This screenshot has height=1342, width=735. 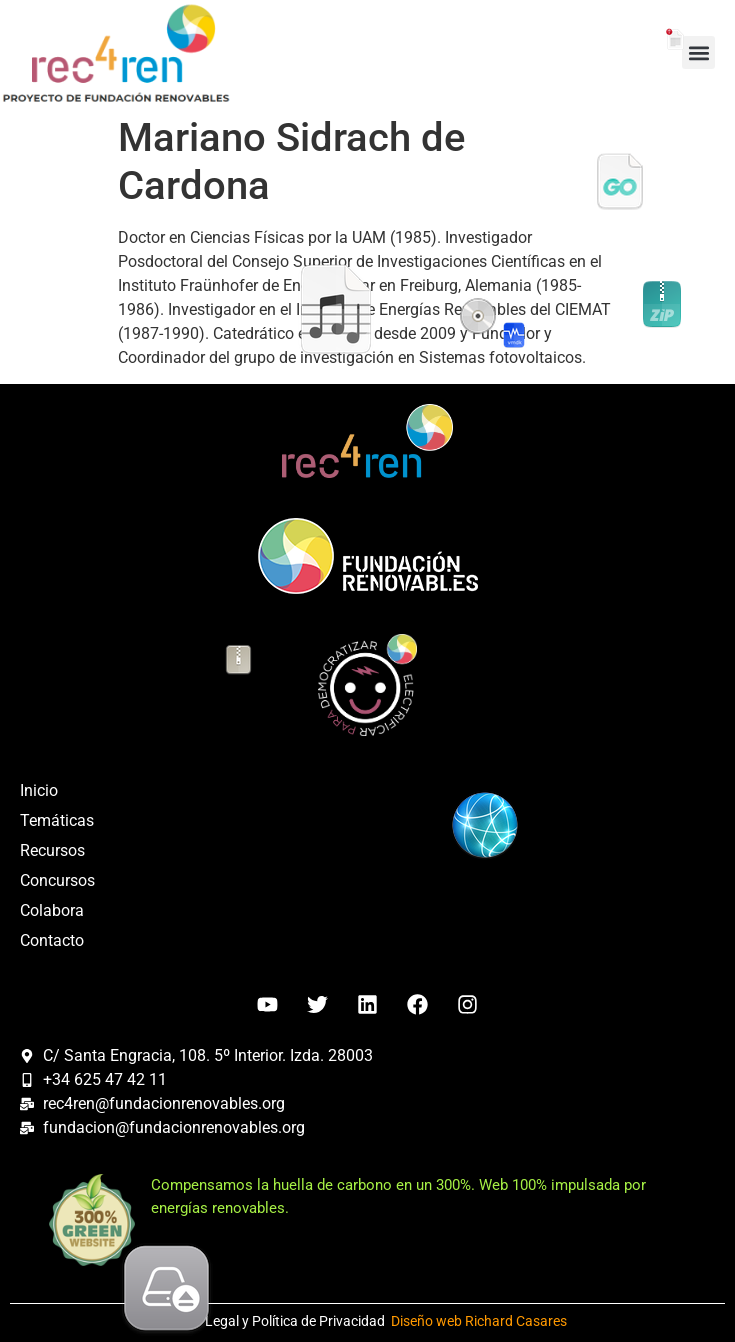 What do you see at coordinates (514, 335) in the screenshot?
I see `a VirtualBox virtual machine disk file` at bounding box center [514, 335].